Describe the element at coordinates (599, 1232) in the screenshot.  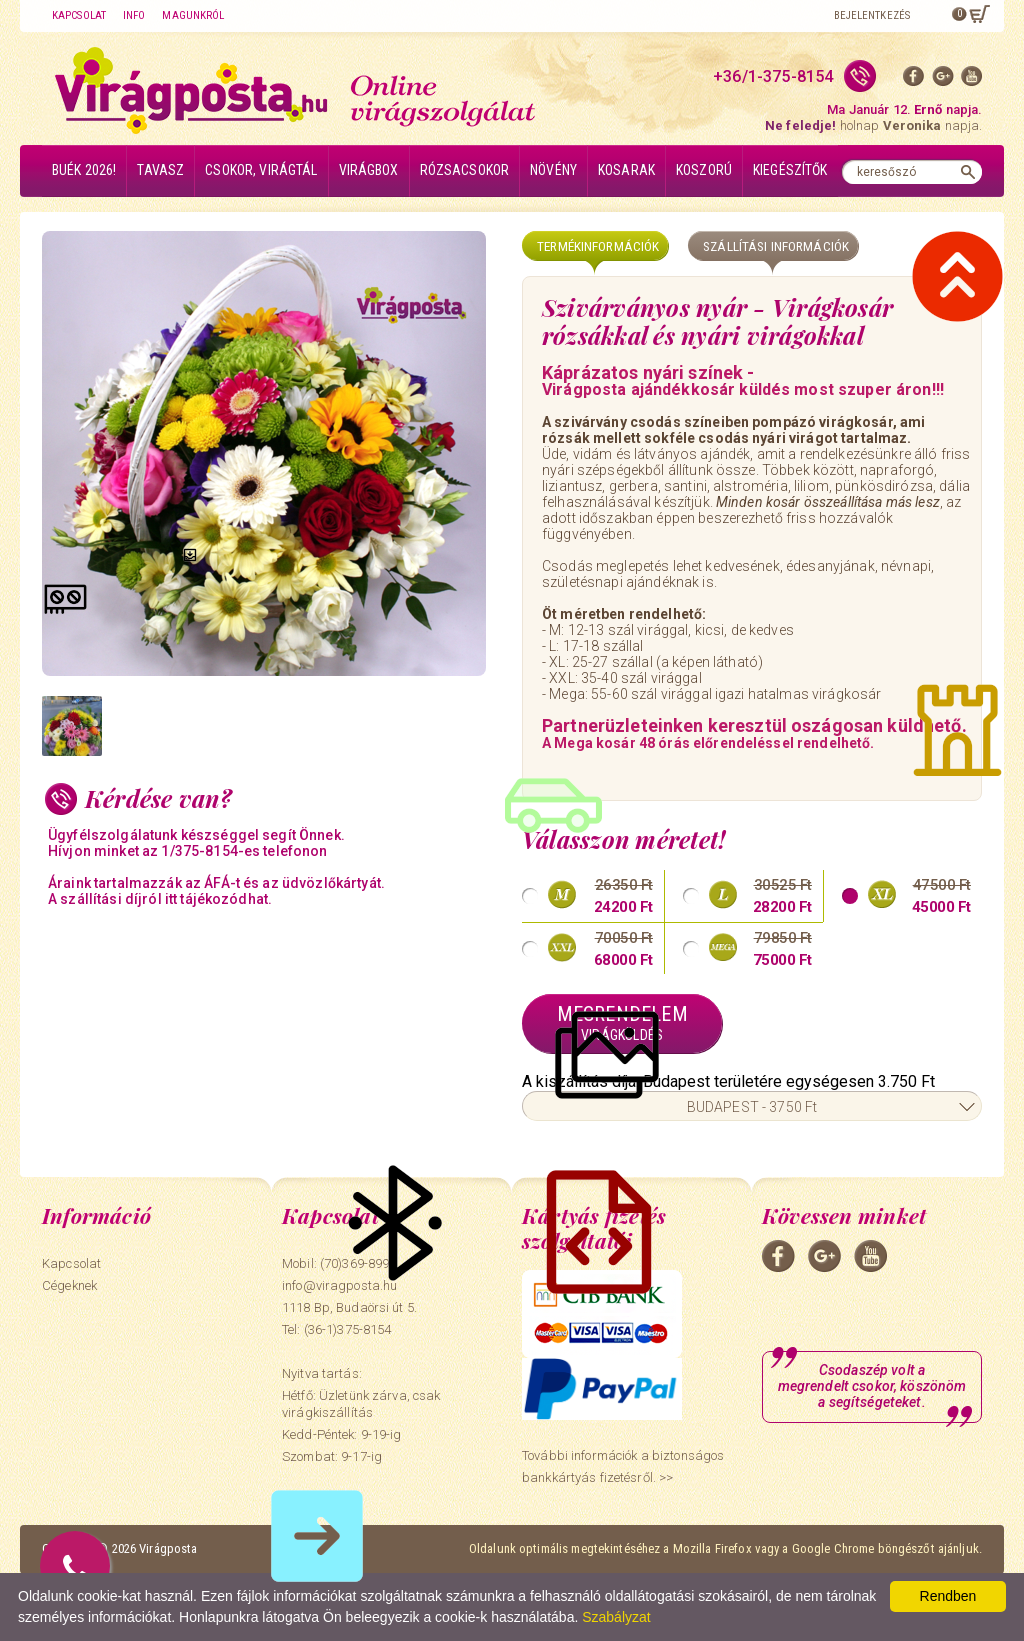
I see `view source code file` at that location.